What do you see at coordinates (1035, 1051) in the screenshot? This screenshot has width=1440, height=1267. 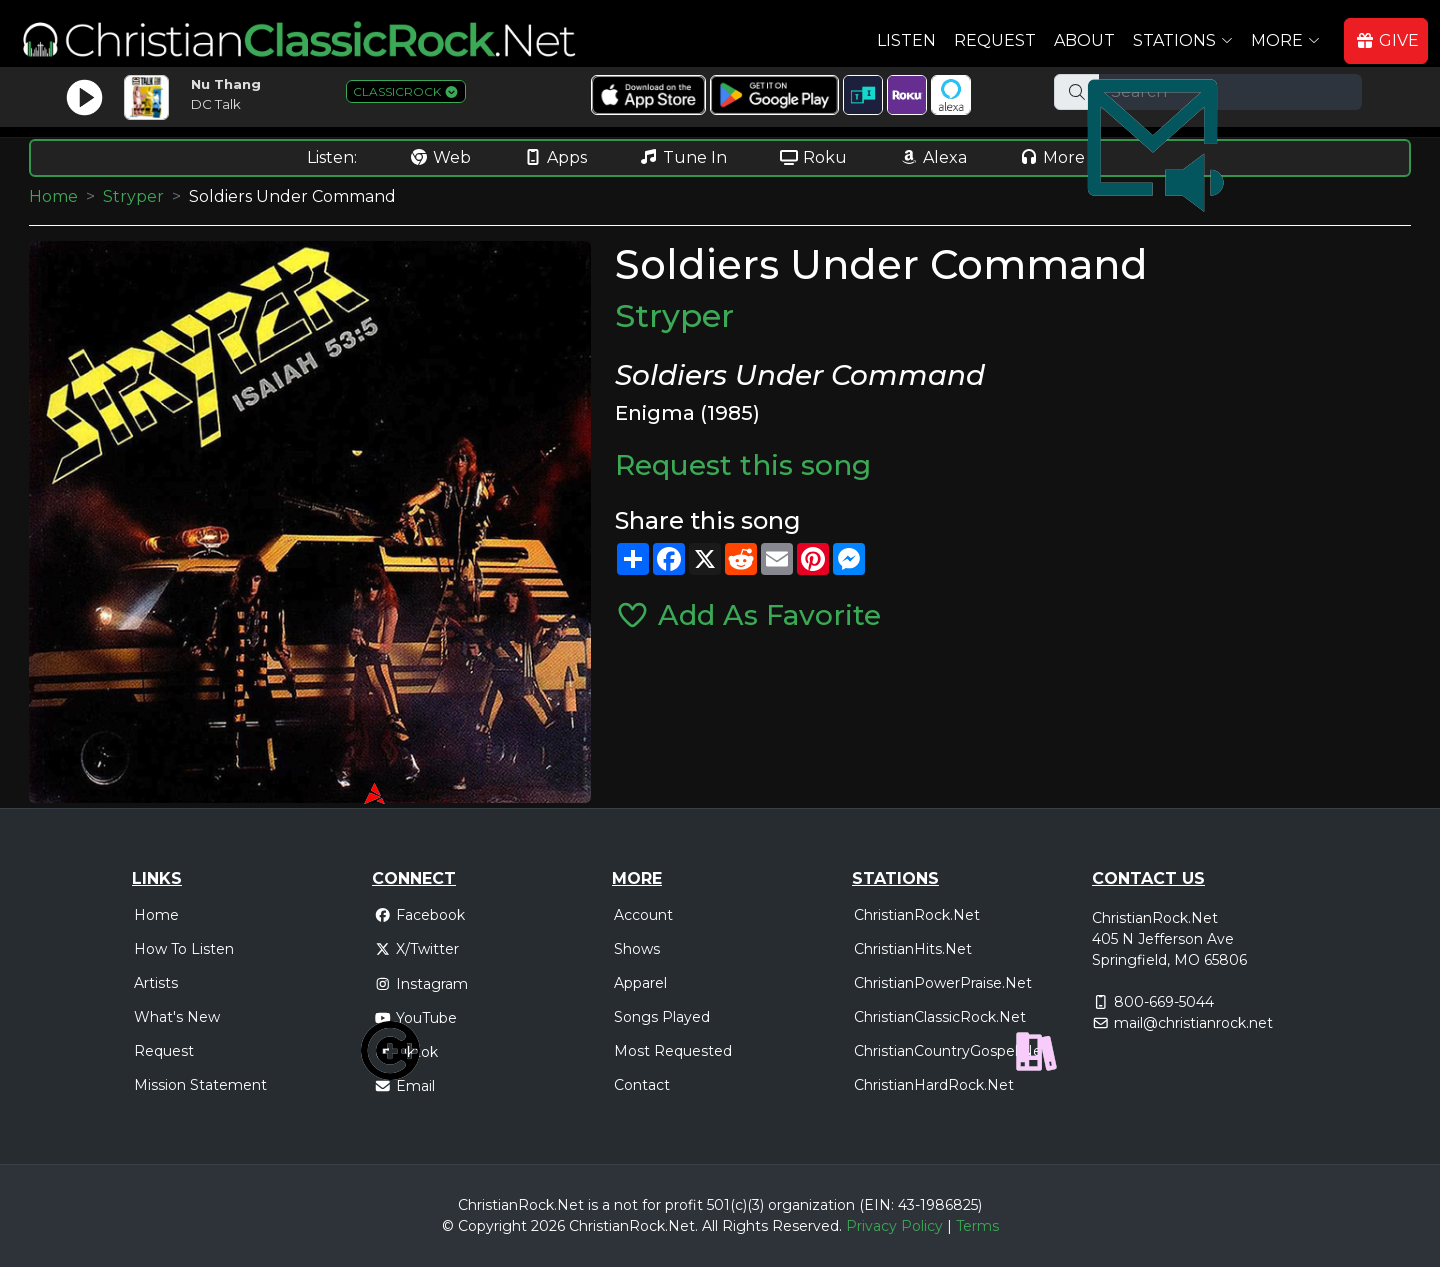 I see `access your library or collection` at bounding box center [1035, 1051].